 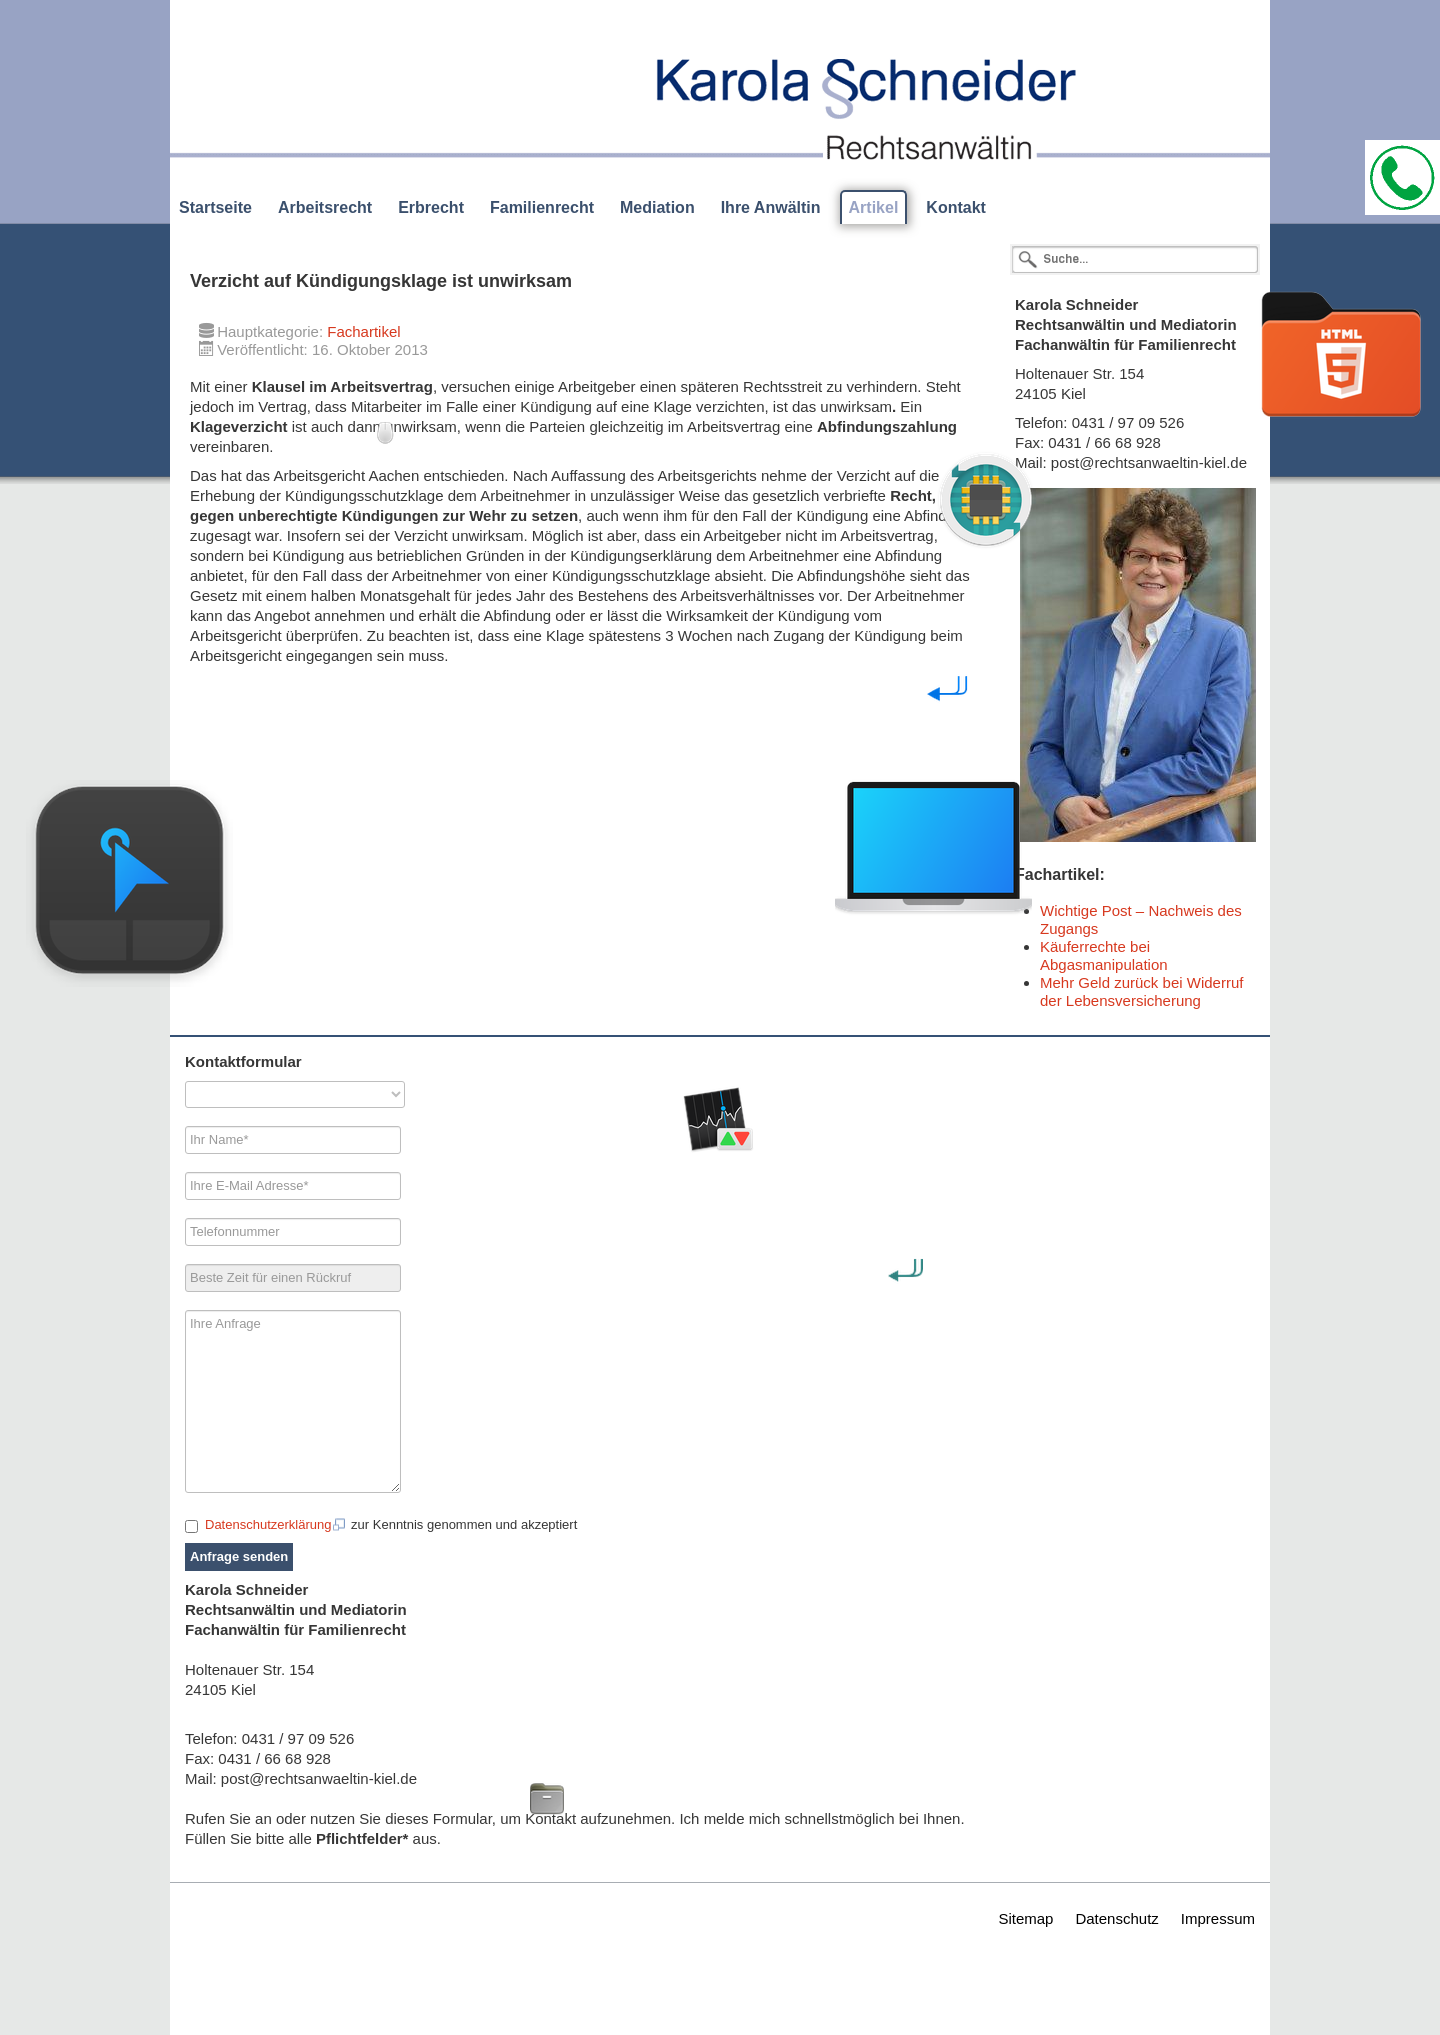 I want to click on access stocks preferences or settings, so click(x=718, y=1119).